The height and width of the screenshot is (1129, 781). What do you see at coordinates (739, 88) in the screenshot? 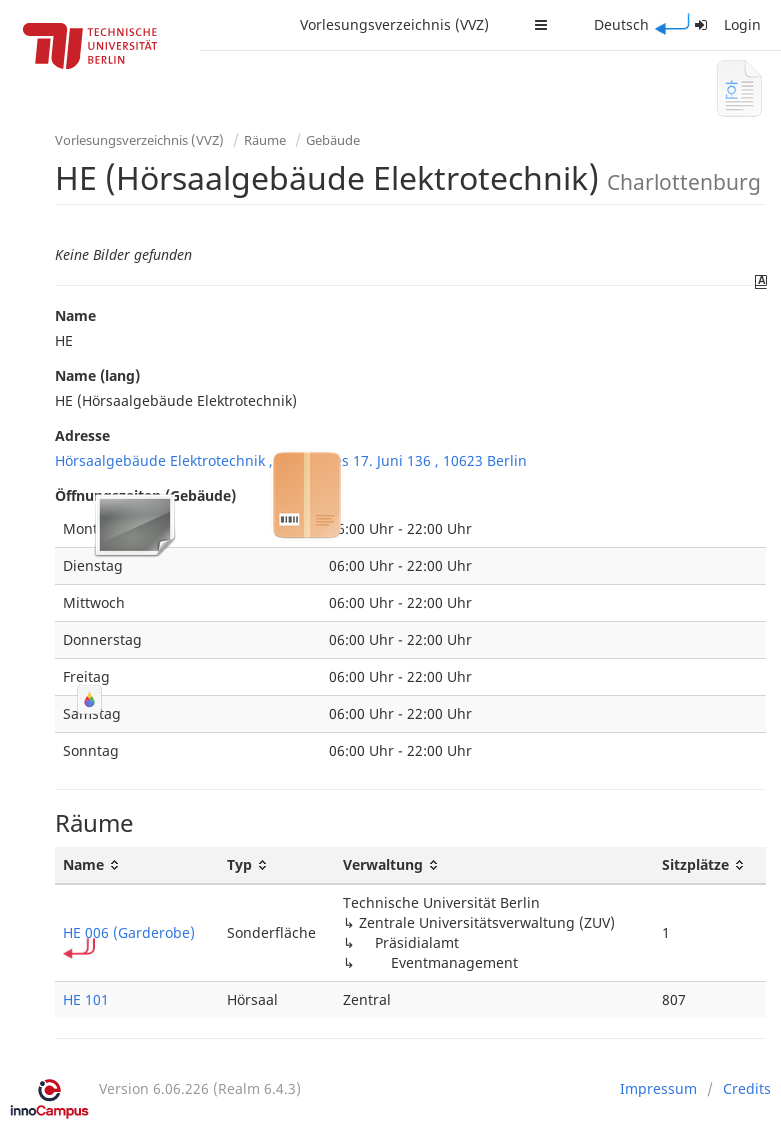
I see `open a Hangul Word Processor (.hwp) document` at bounding box center [739, 88].